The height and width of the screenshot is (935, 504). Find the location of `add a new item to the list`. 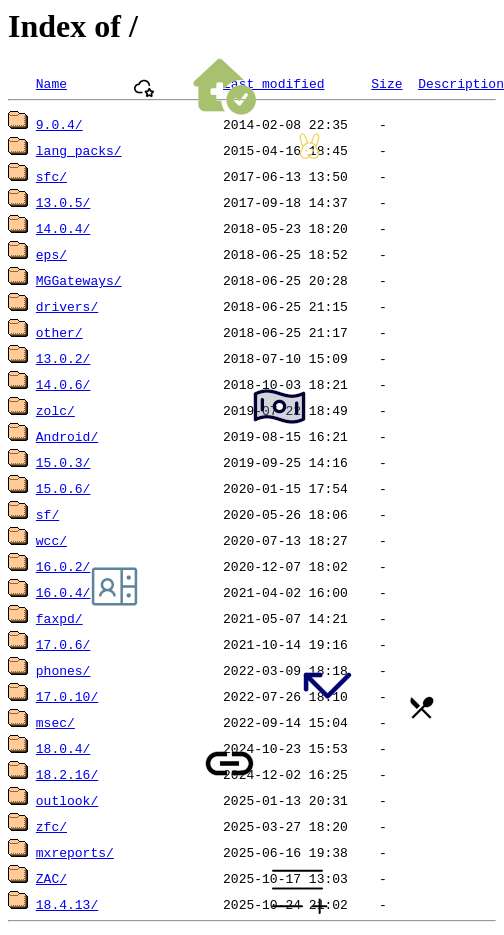

add a new item to the list is located at coordinates (297, 888).